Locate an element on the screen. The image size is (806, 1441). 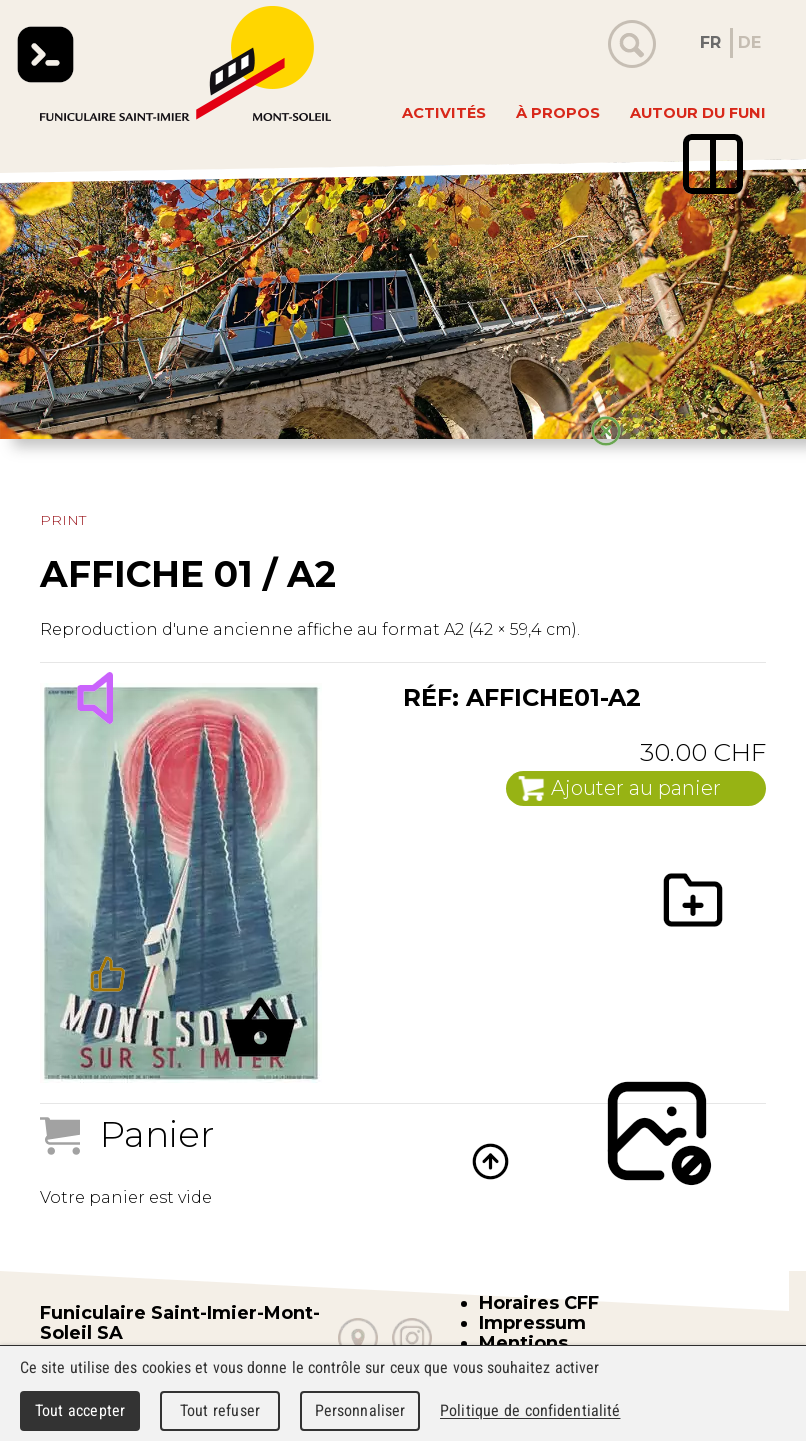
switch to column layout view is located at coordinates (713, 164).